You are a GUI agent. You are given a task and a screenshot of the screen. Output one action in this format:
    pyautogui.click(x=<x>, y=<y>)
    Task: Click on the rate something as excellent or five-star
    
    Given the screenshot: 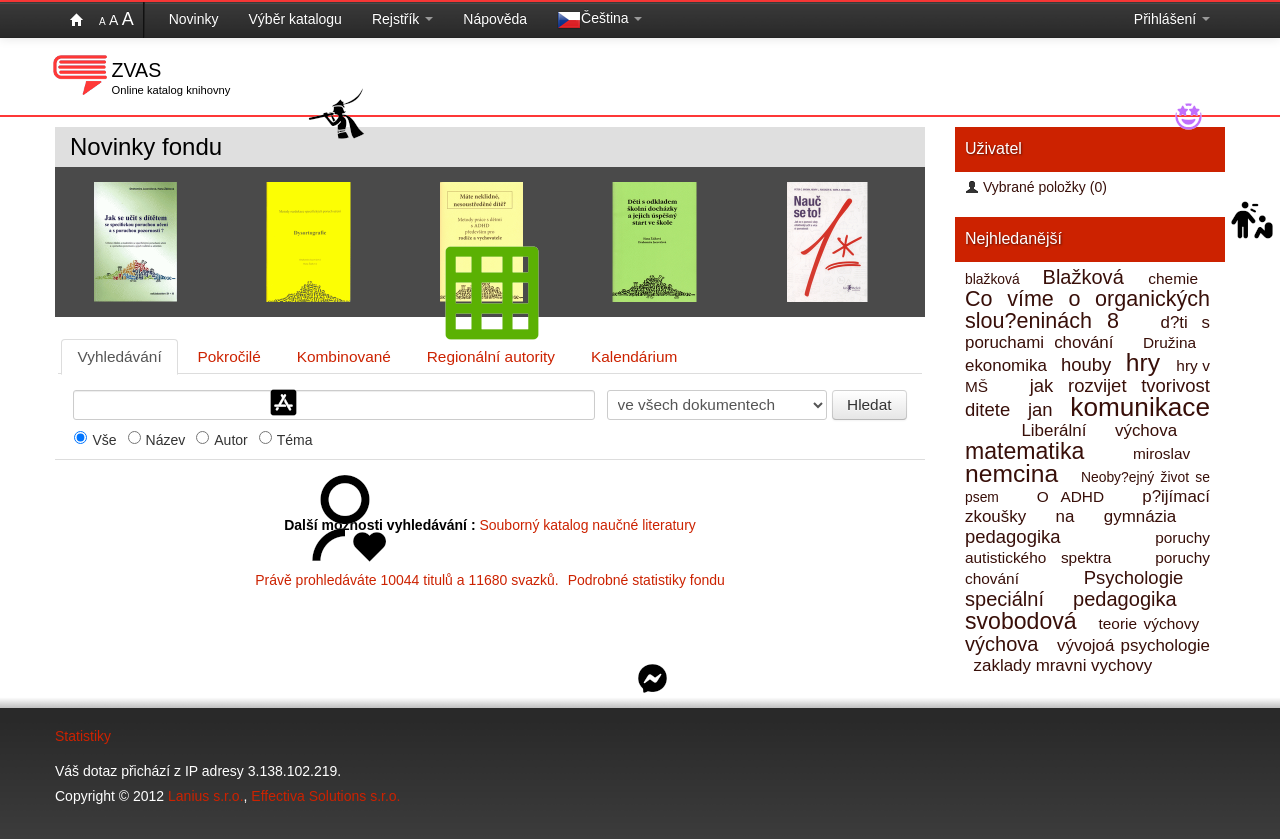 What is the action you would take?
    pyautogui.click(x=1188, y=116)
    